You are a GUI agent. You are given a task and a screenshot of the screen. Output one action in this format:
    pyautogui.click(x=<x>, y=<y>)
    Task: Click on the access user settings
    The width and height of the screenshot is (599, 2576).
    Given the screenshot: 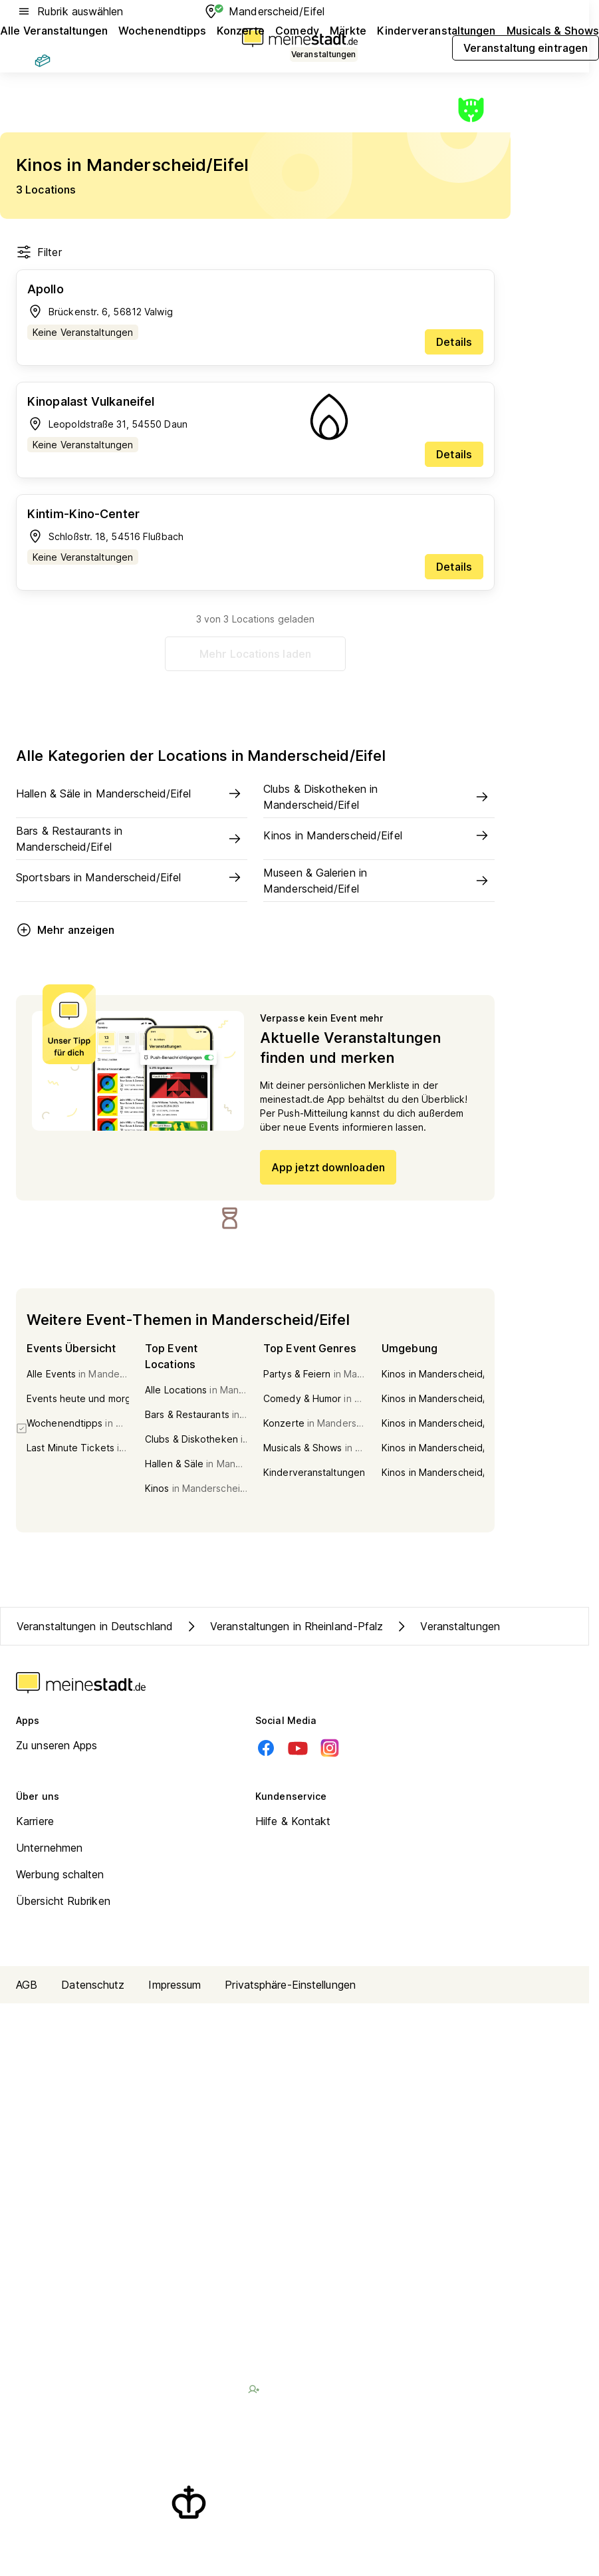 What is the action you would take?
    pyautogui.click(x=253, y=2389)
    